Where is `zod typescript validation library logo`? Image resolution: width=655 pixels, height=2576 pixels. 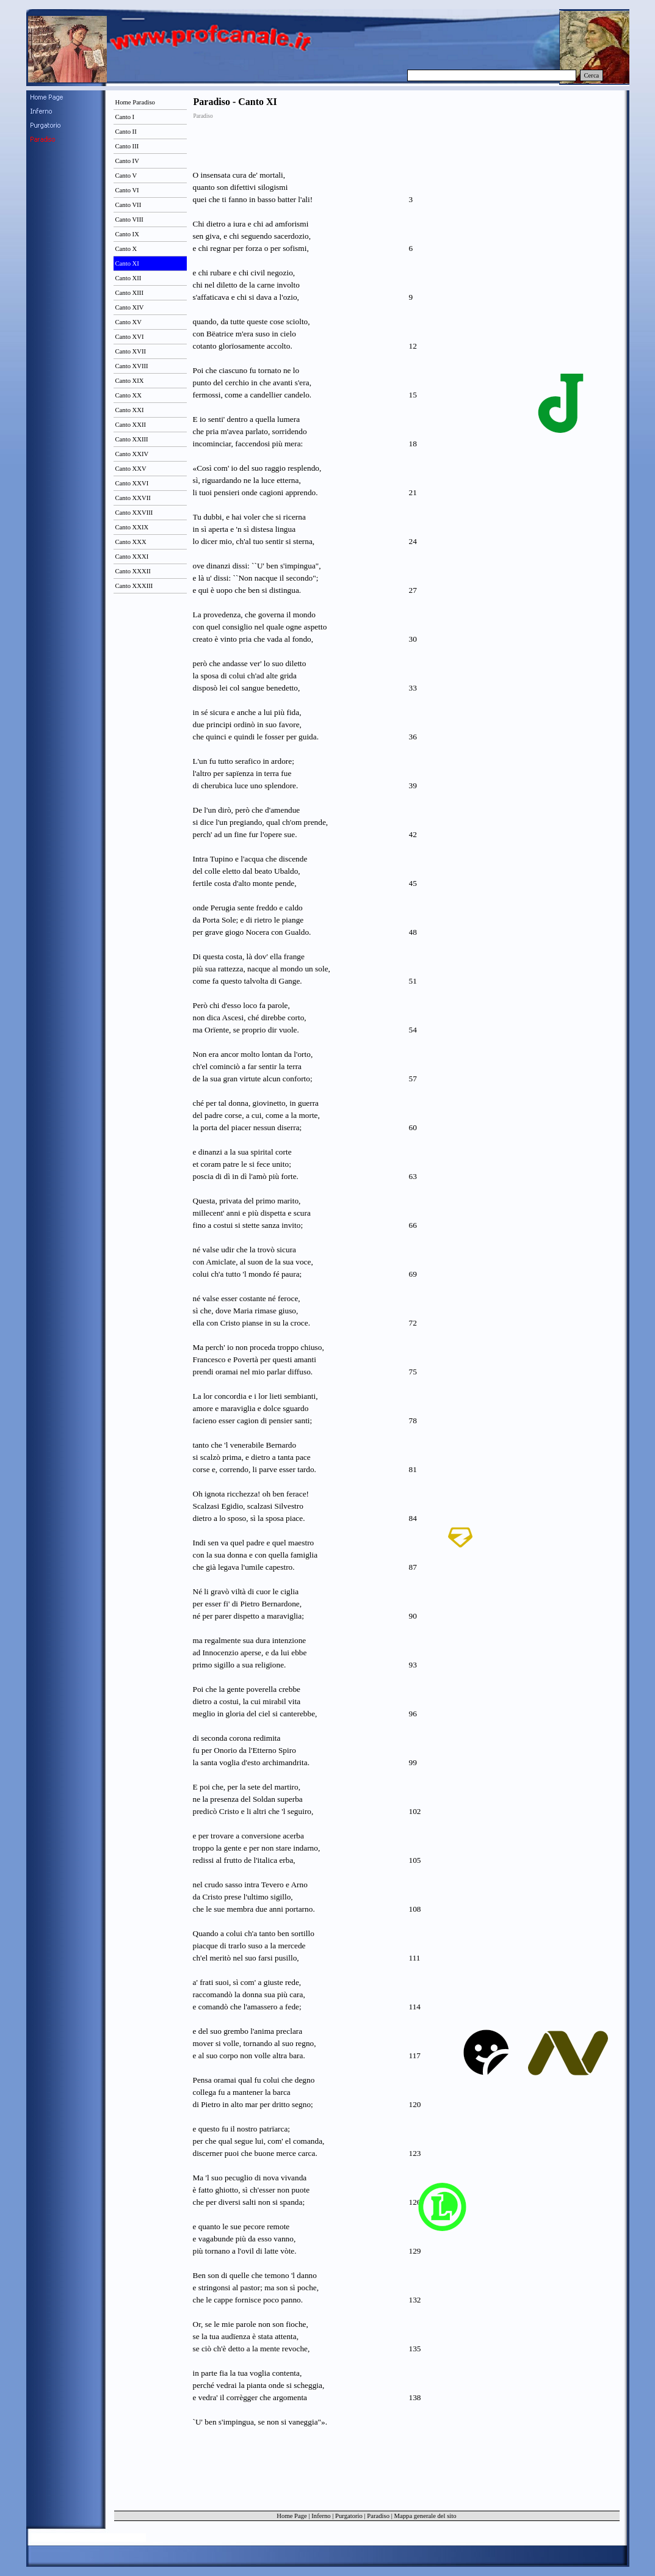
zod typescript validation library logo is located at coordinates (460, 1537).